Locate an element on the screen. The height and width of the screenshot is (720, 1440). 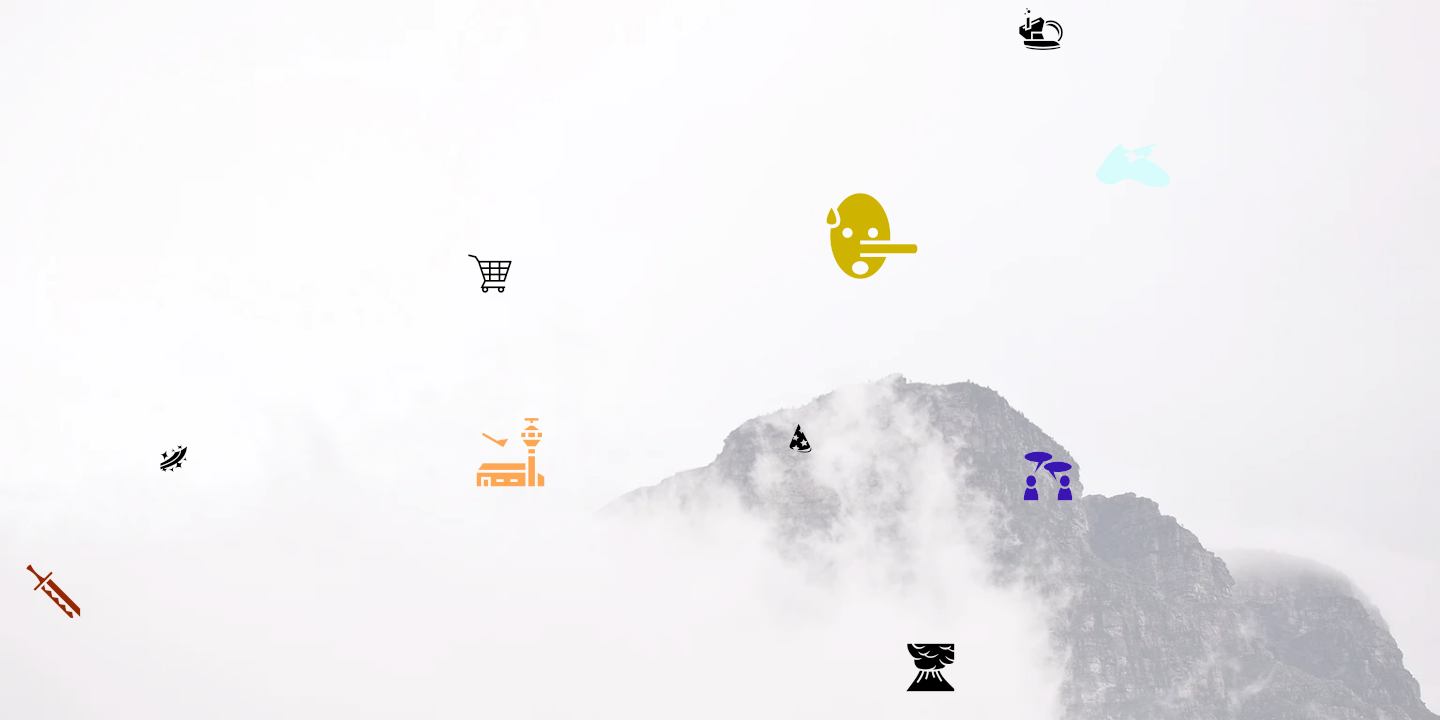
equip or select a magical sword weapon is located at coordinates (173, 458).